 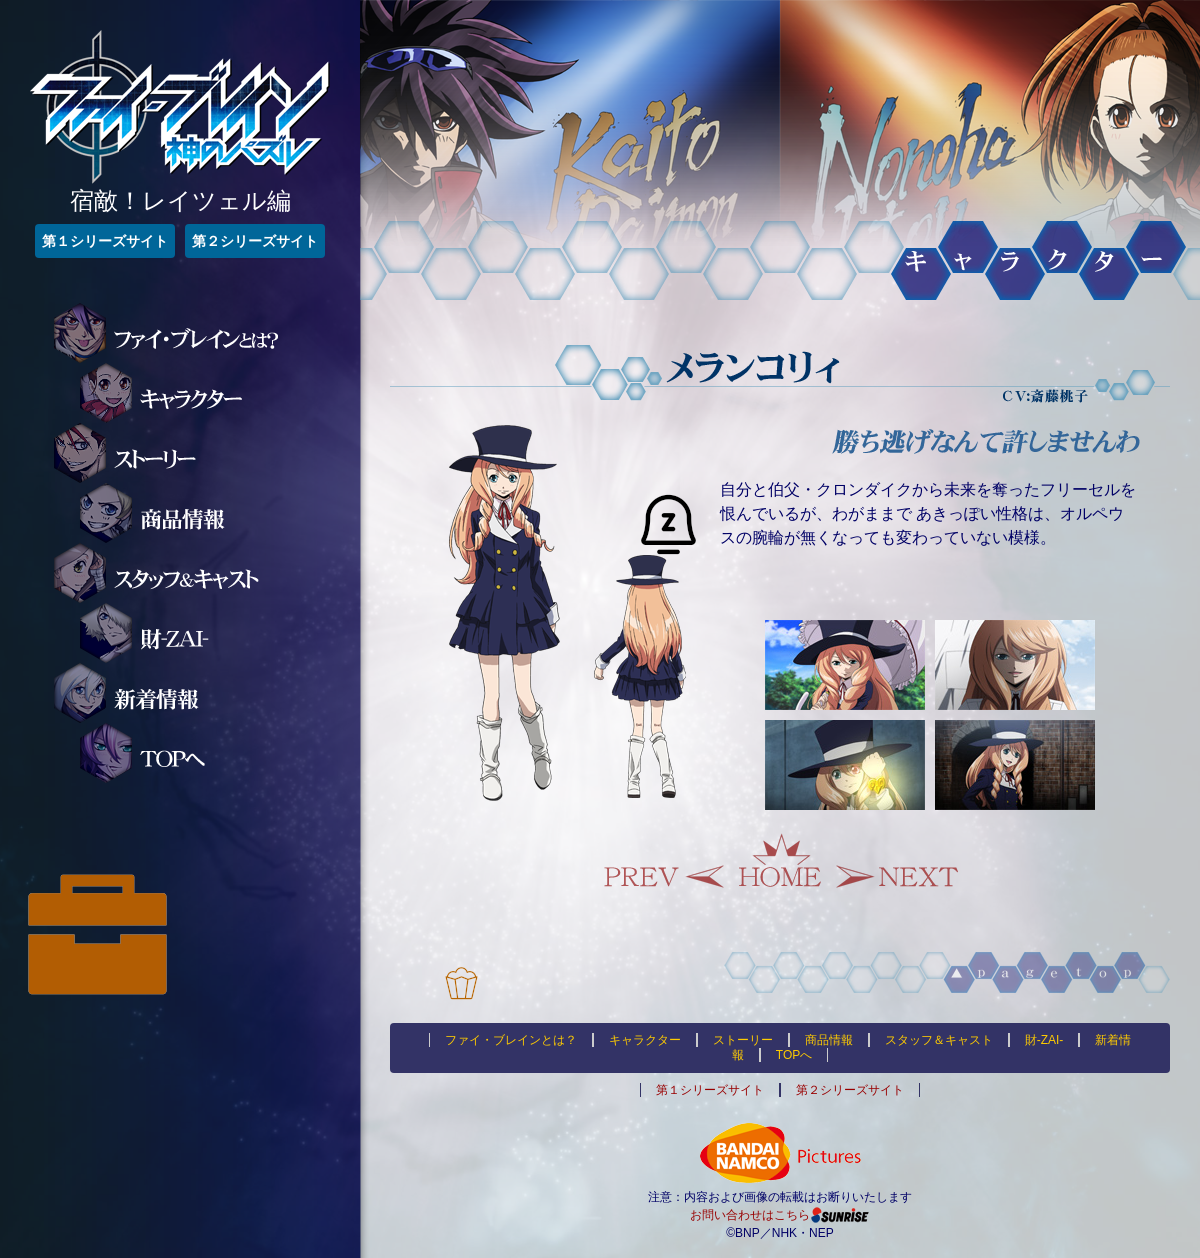 I want to click on mute or snooze notifications, so click(x=668, y=524).